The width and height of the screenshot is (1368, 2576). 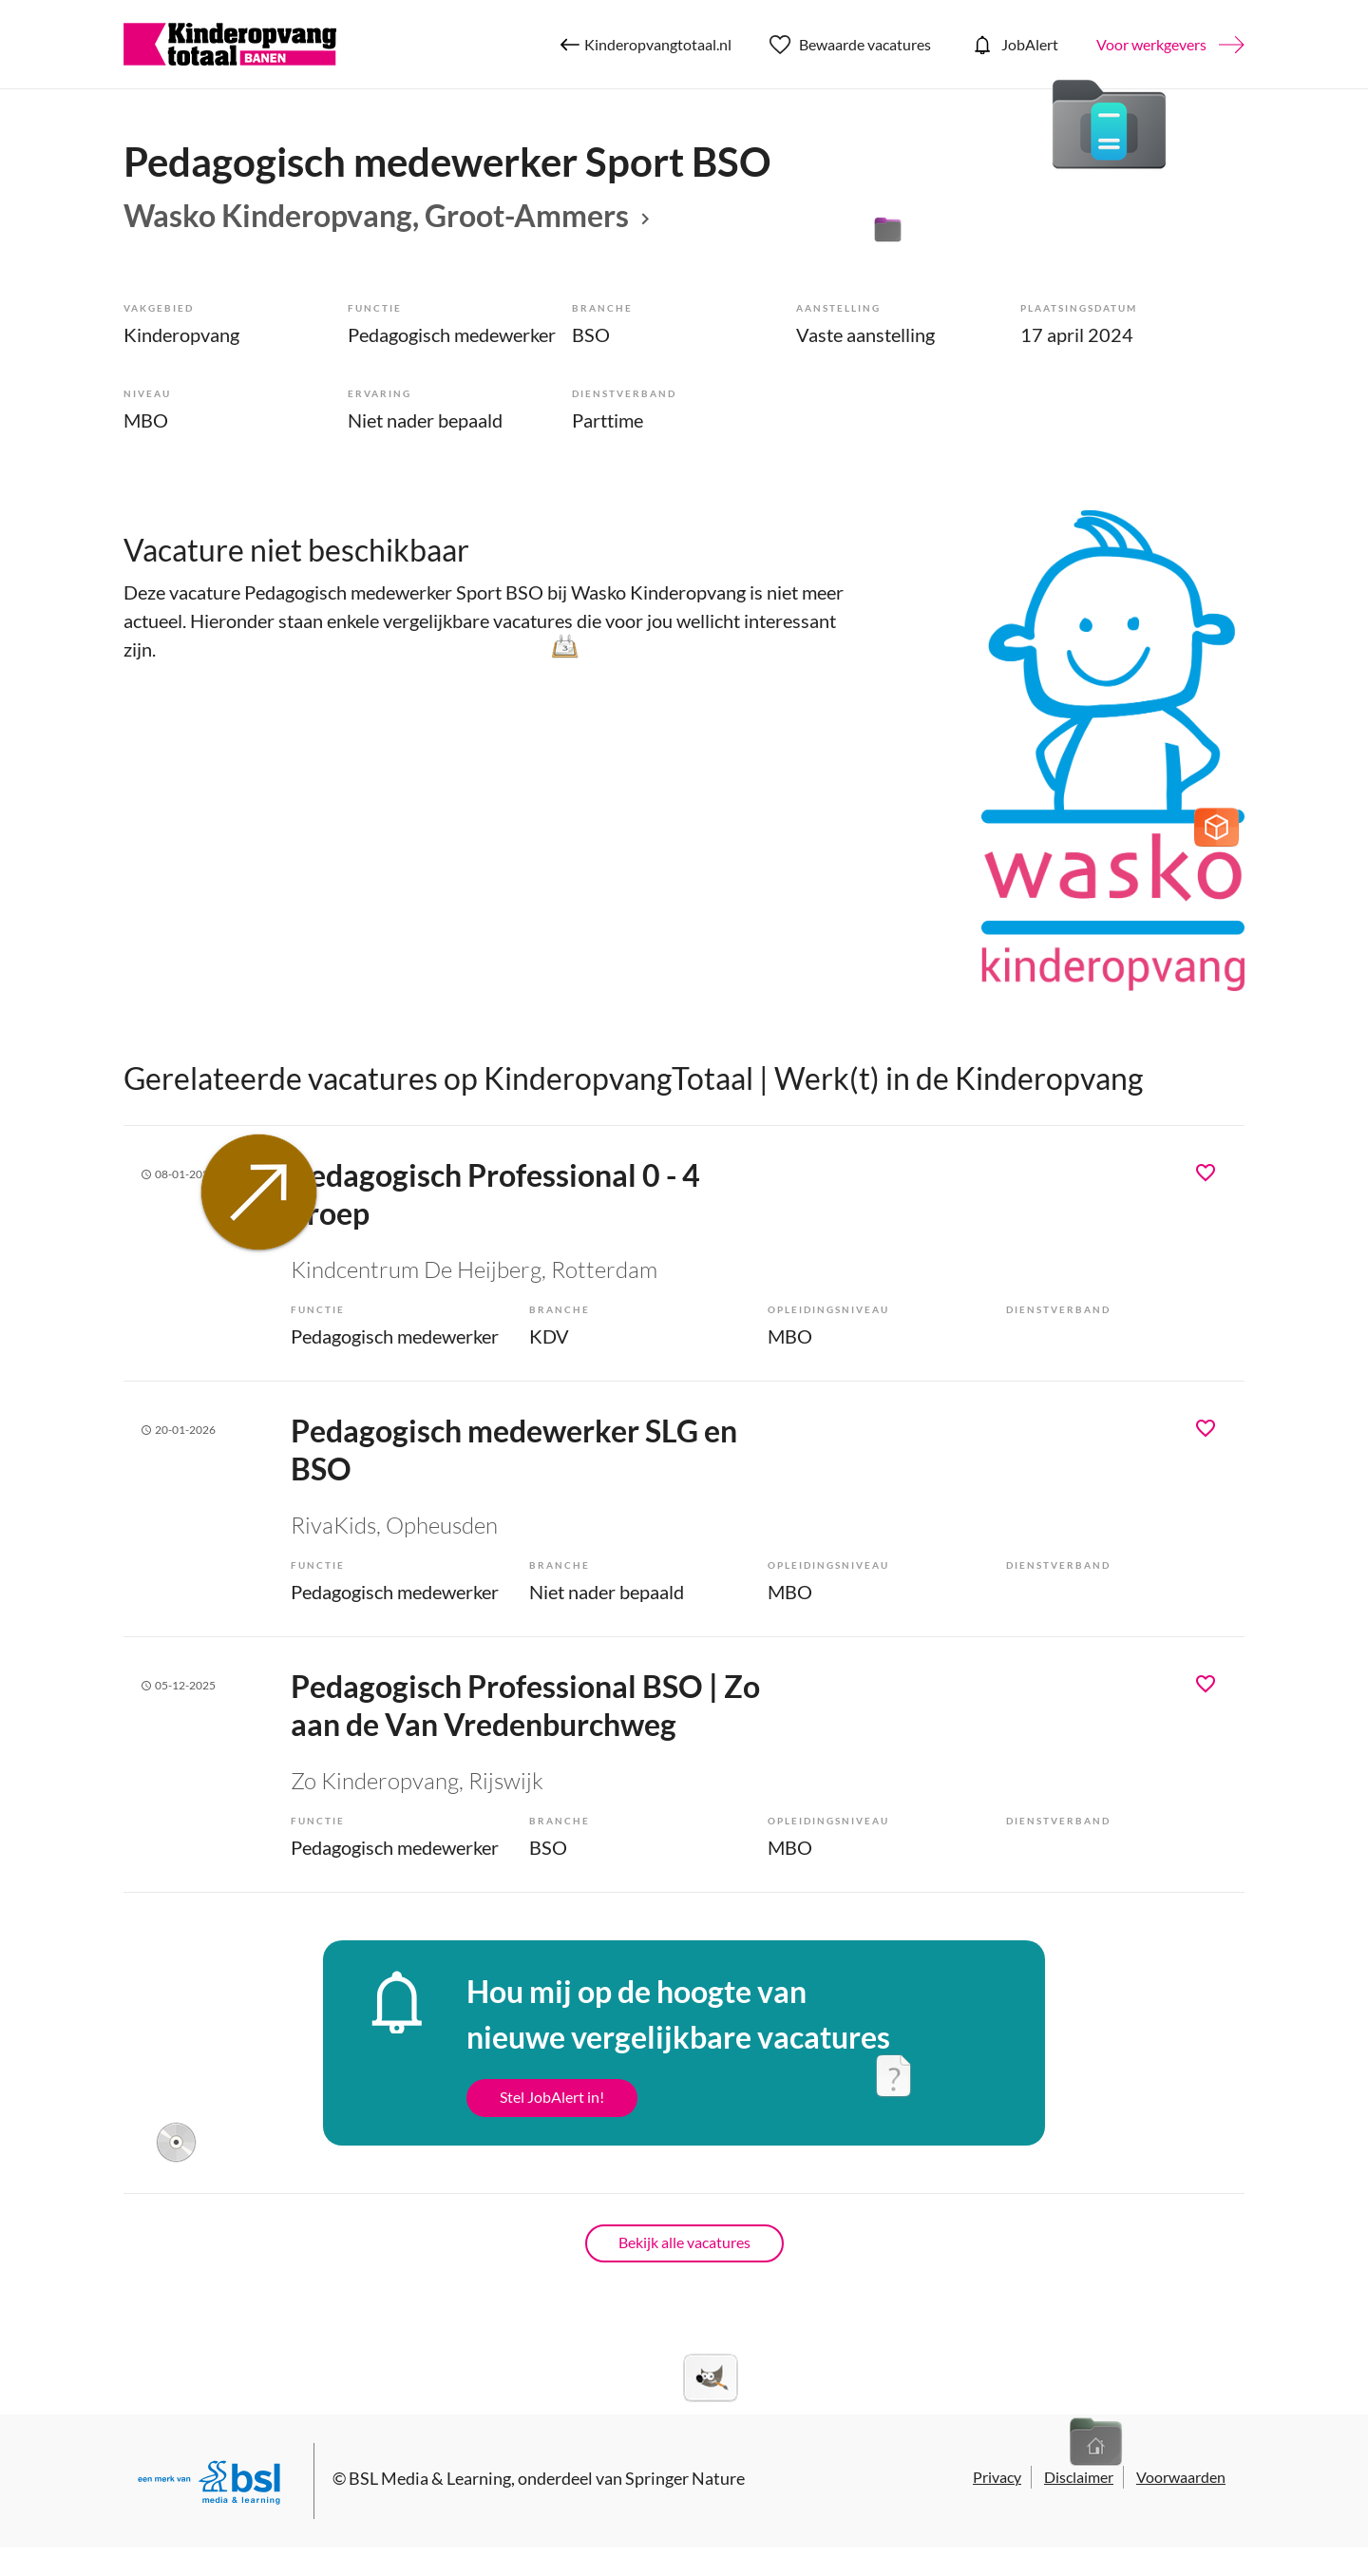 What do you see at coordinates (1095, 2441) in the screenshot?
I see `access your home folder` at bounding box center [1095, 2441].